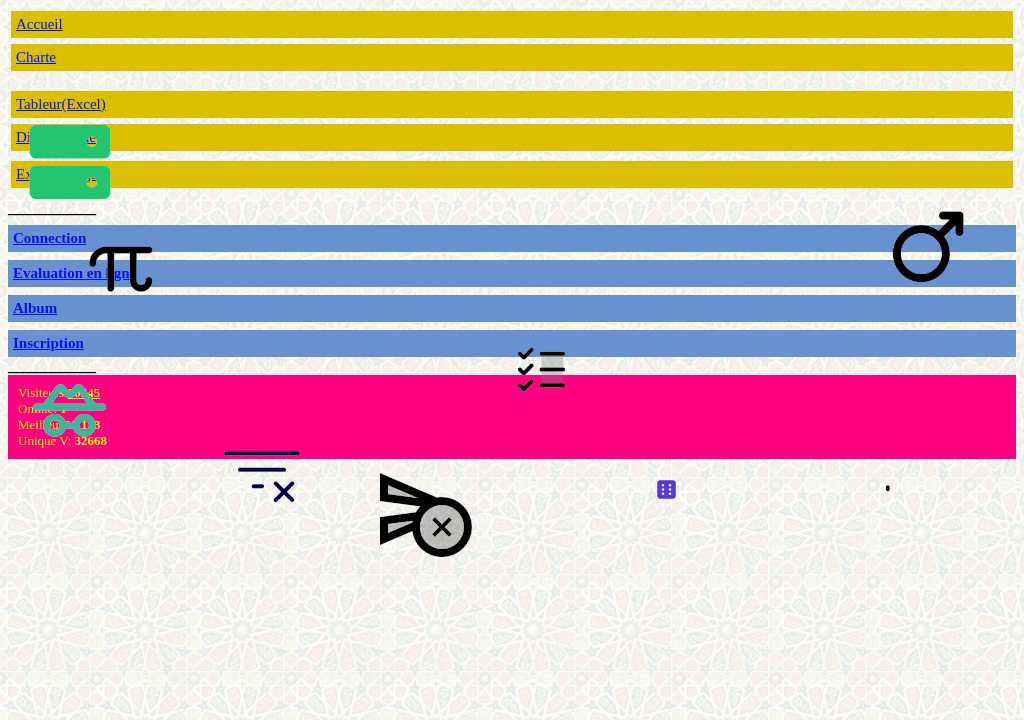  What do you see at coordinates (424, 509) in the screenshot?
I see `cancel a scheduled message` at bounding box center [424, 509].